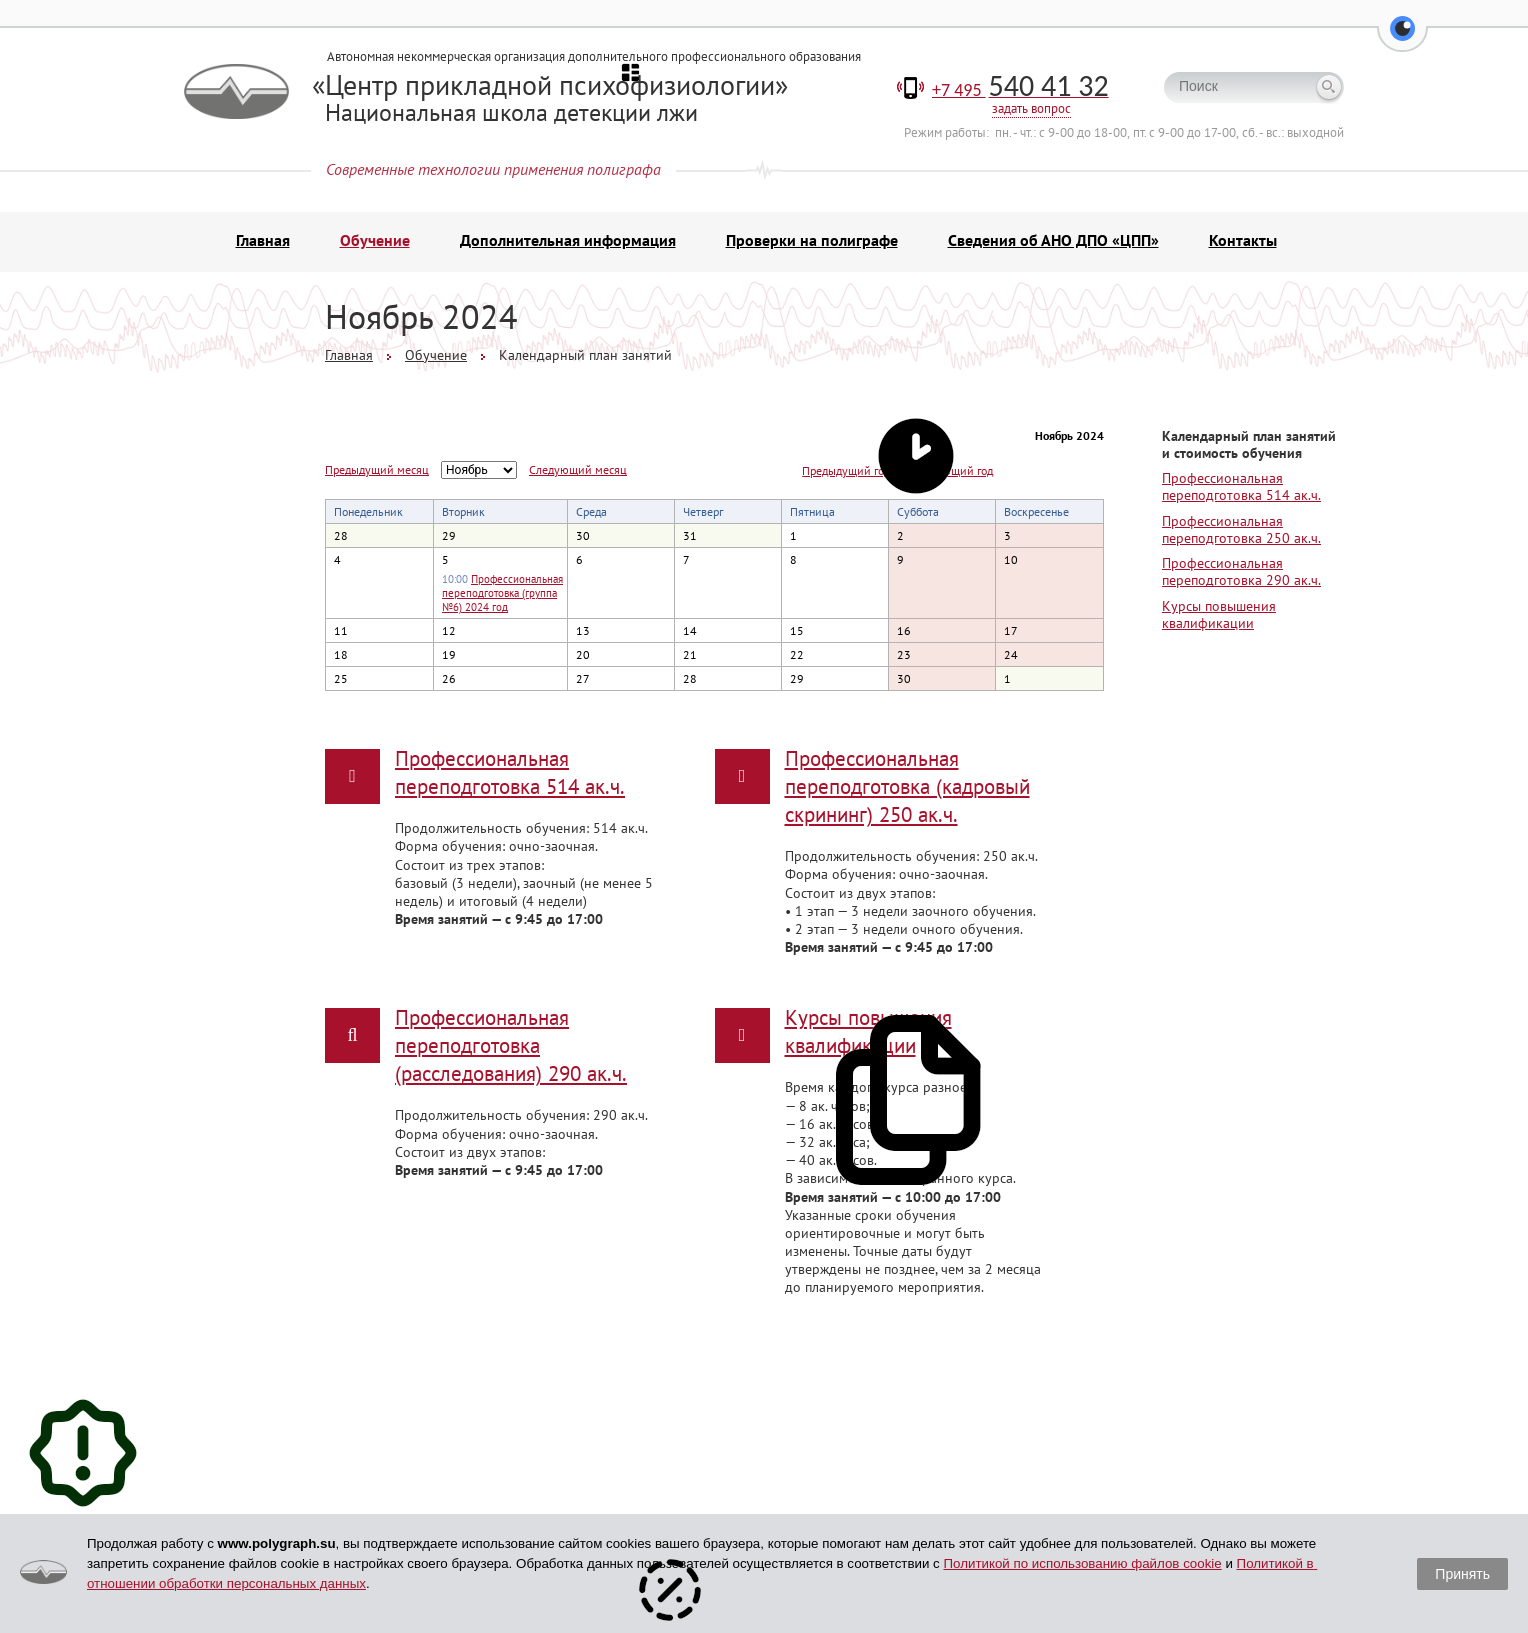 The image size is (1528, 1633). What do you see at coordinates (916, 456) in the screenshot?
I see `indicates the current time or timestamp` at bounding box center [916, 456].